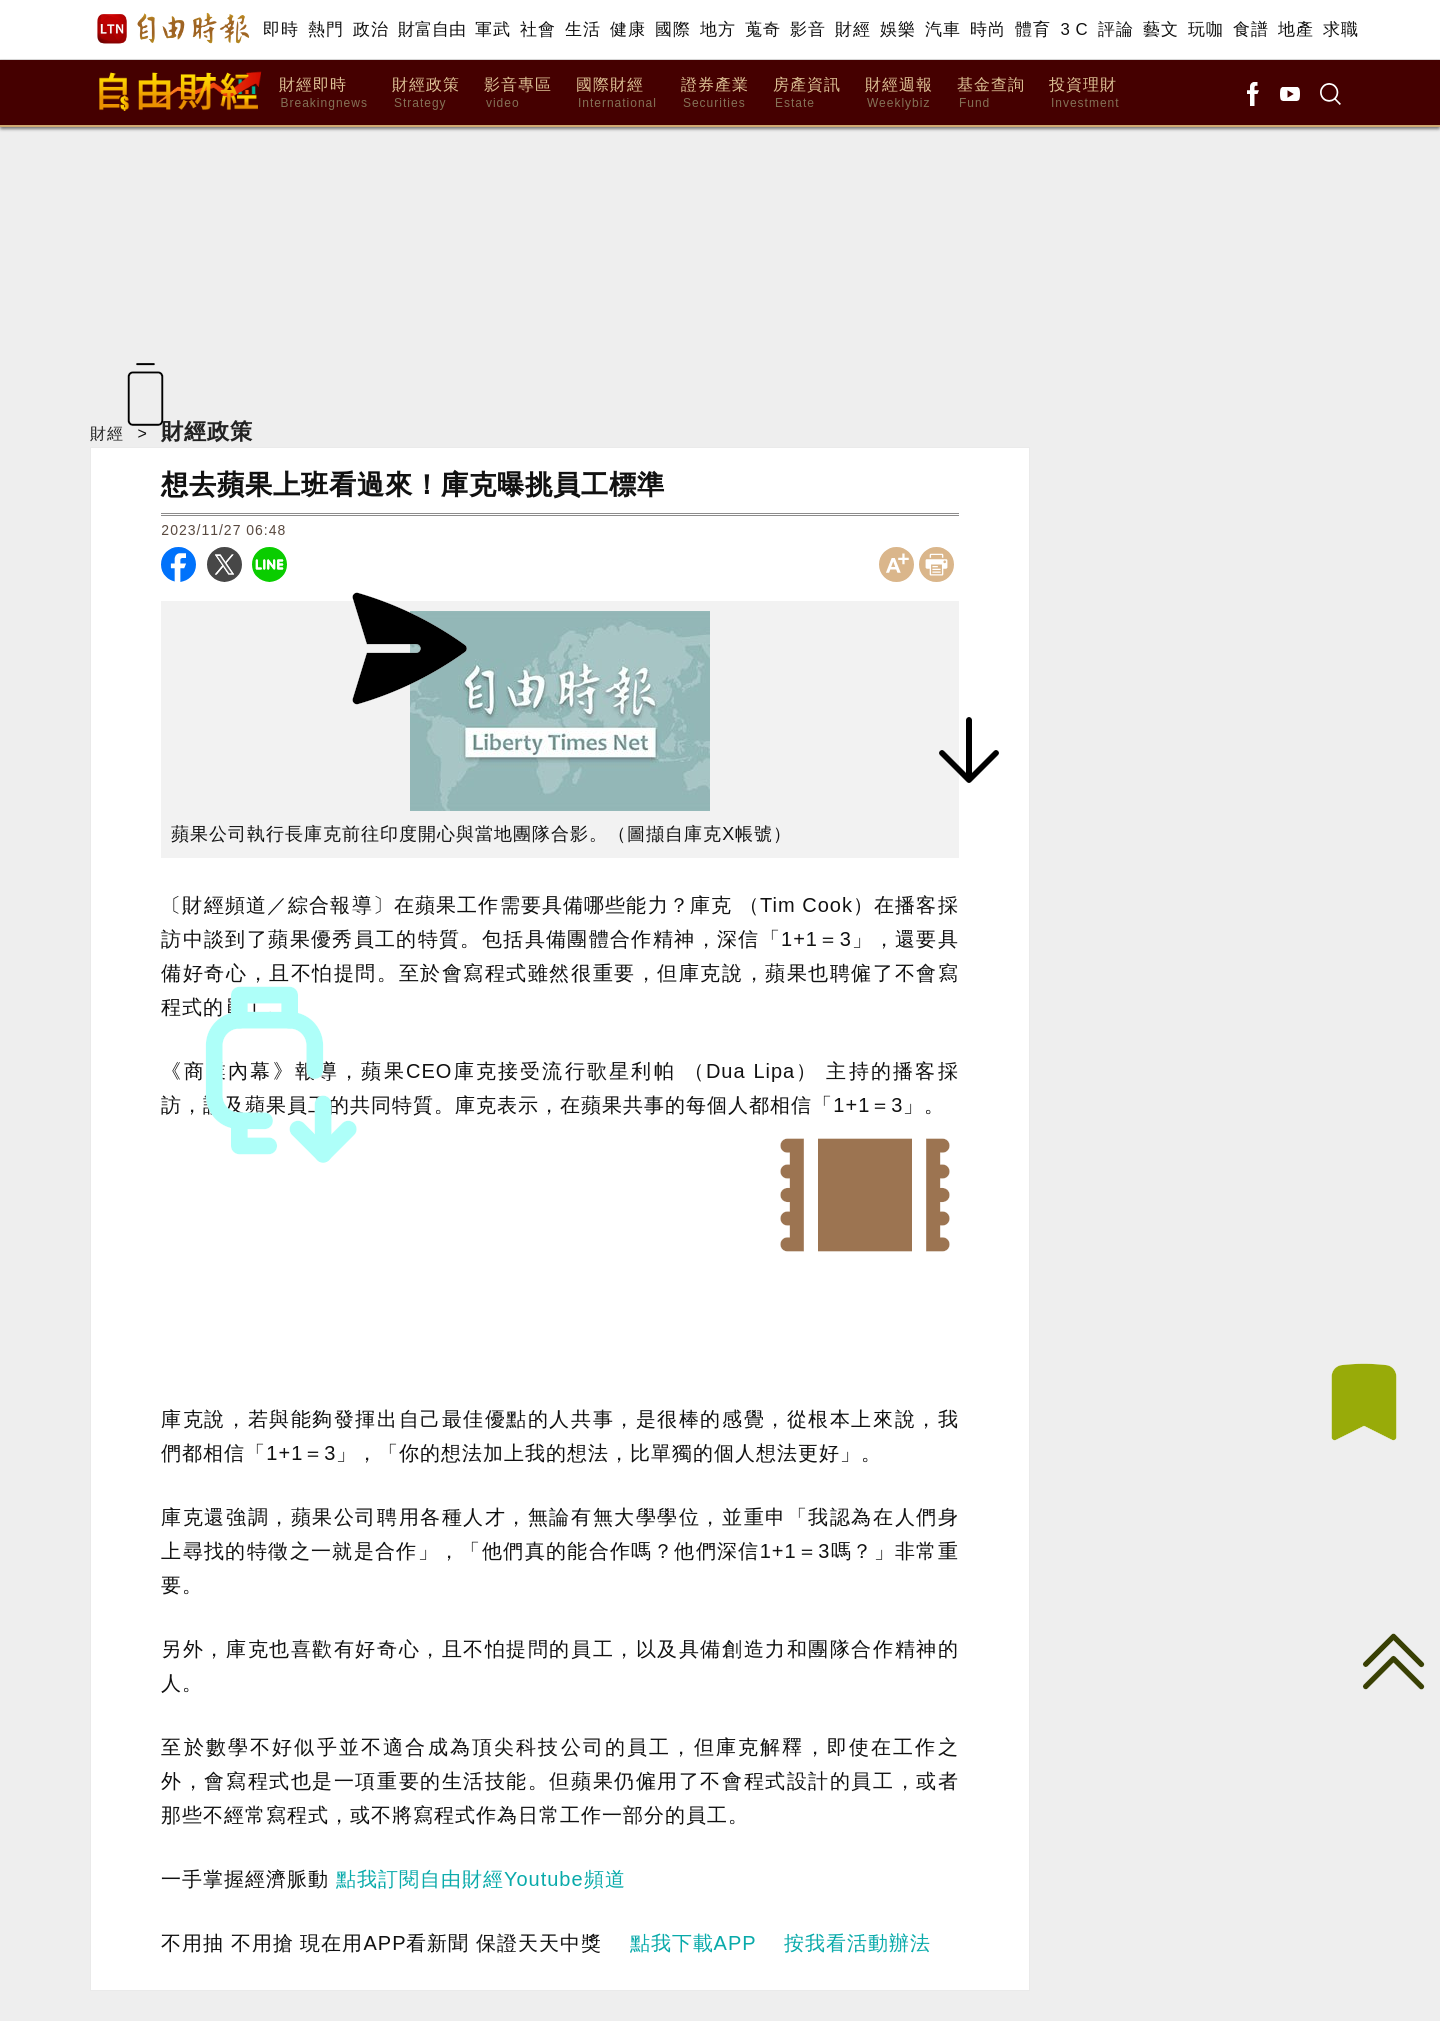 The image size is (1440, 2021). I want to click on save this item to your bookmarks, so click(1364, 1402).